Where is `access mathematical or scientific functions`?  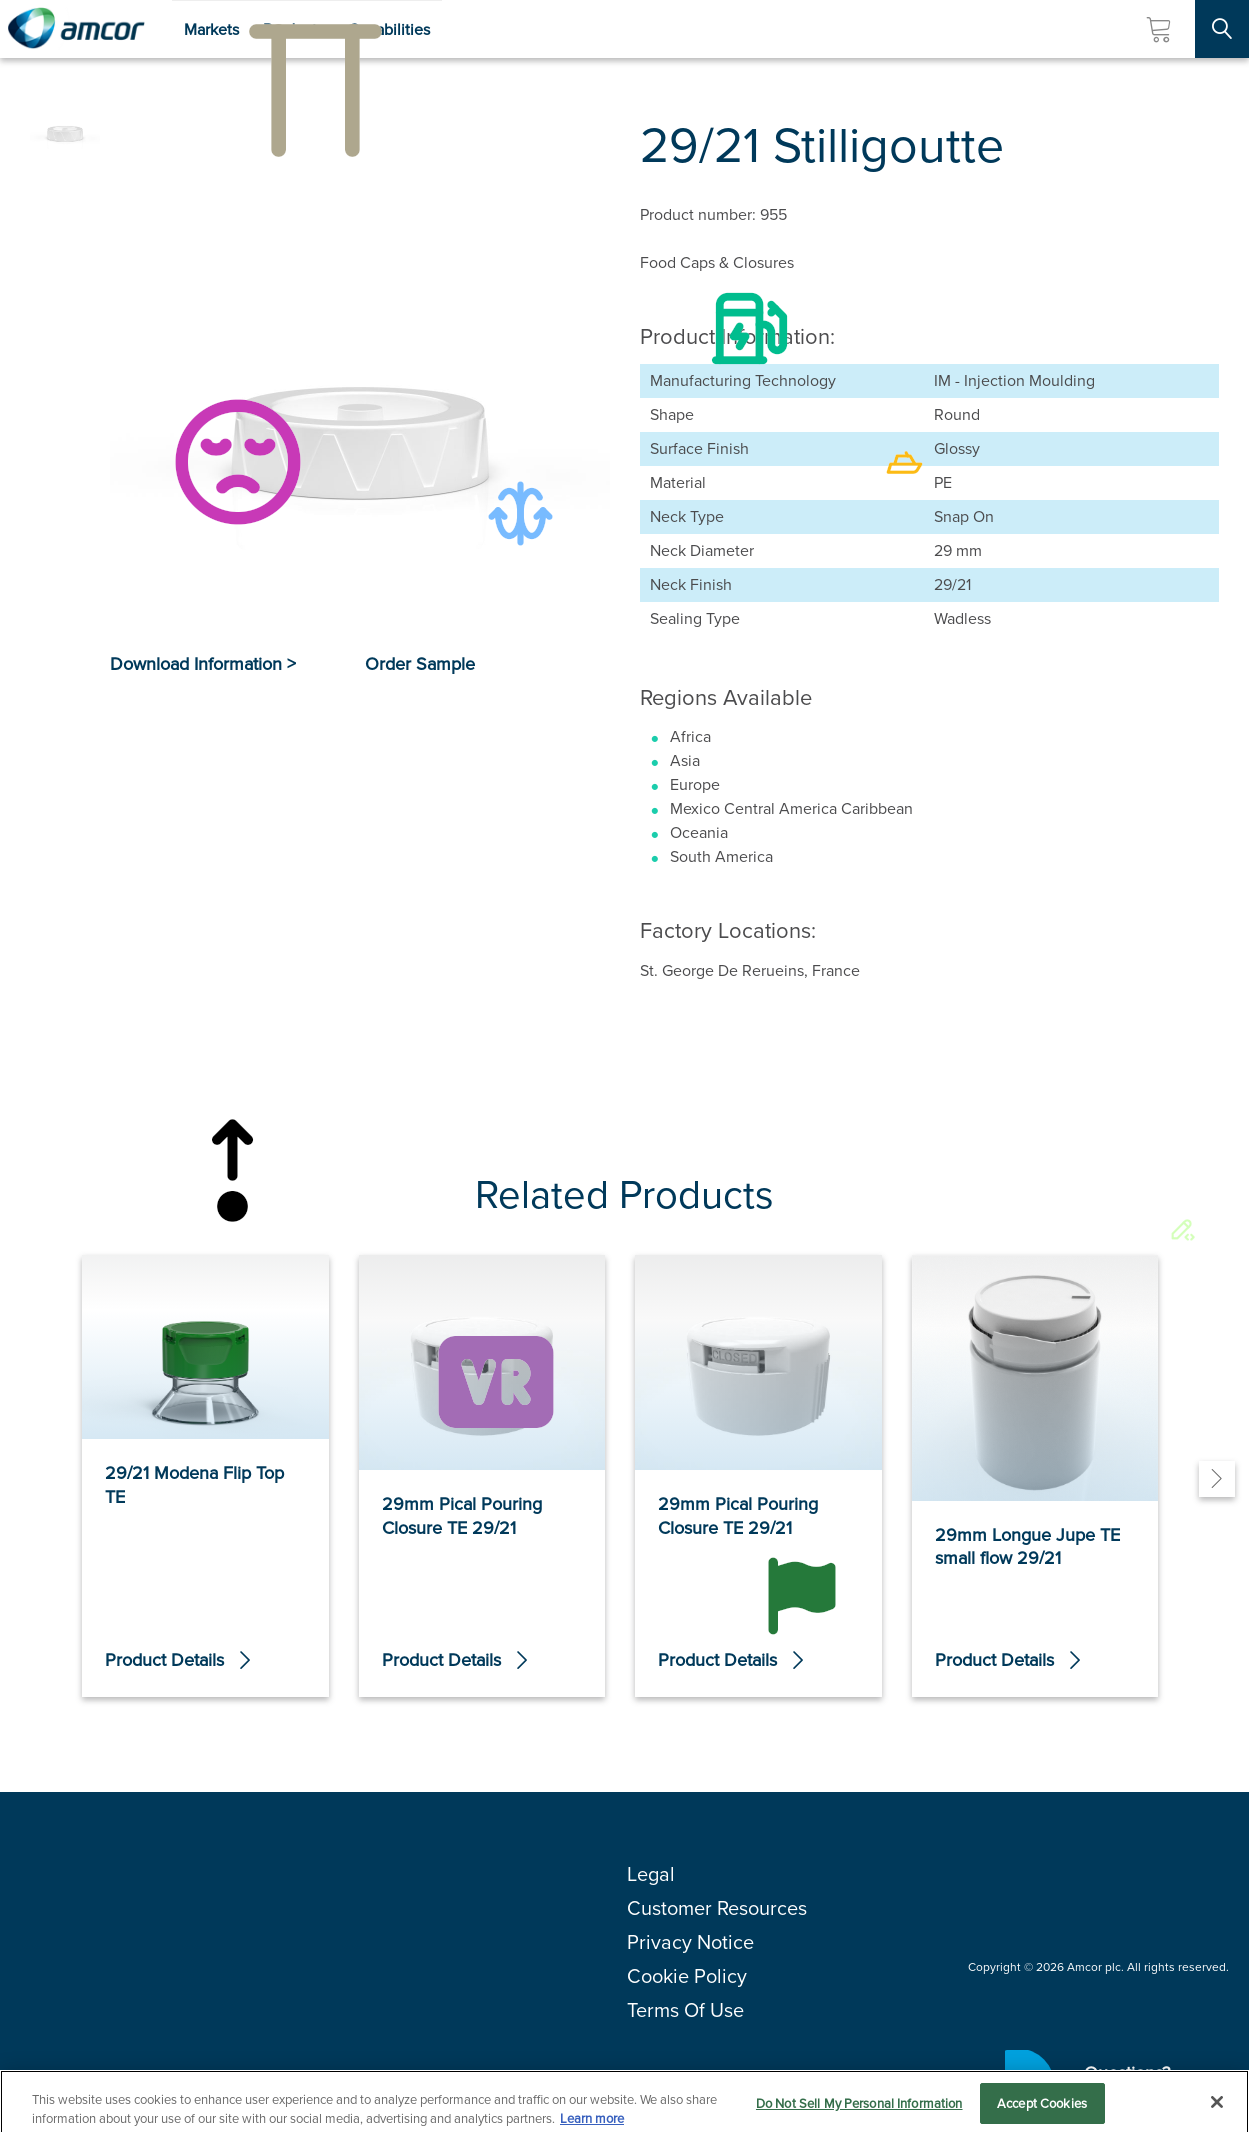
access mathematical or scientific functions is located at coordinates (315, 90).